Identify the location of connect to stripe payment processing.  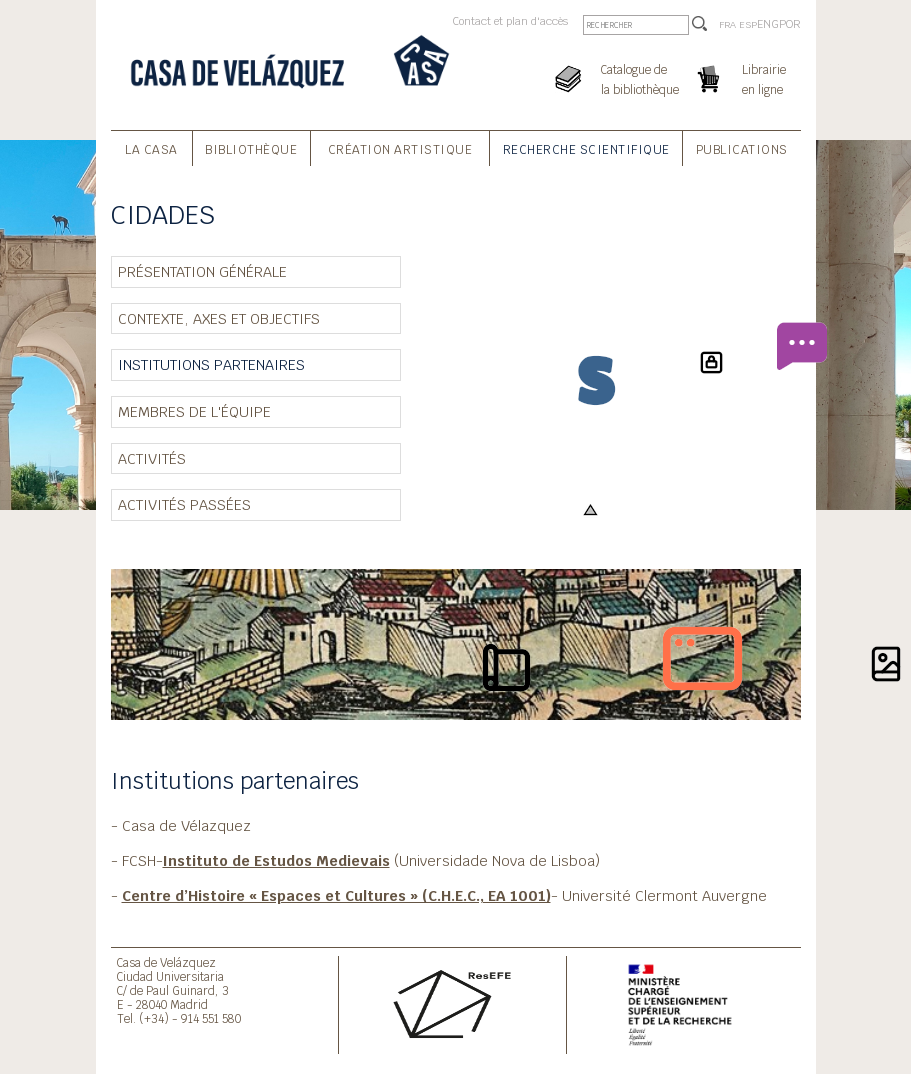
(595, 380).